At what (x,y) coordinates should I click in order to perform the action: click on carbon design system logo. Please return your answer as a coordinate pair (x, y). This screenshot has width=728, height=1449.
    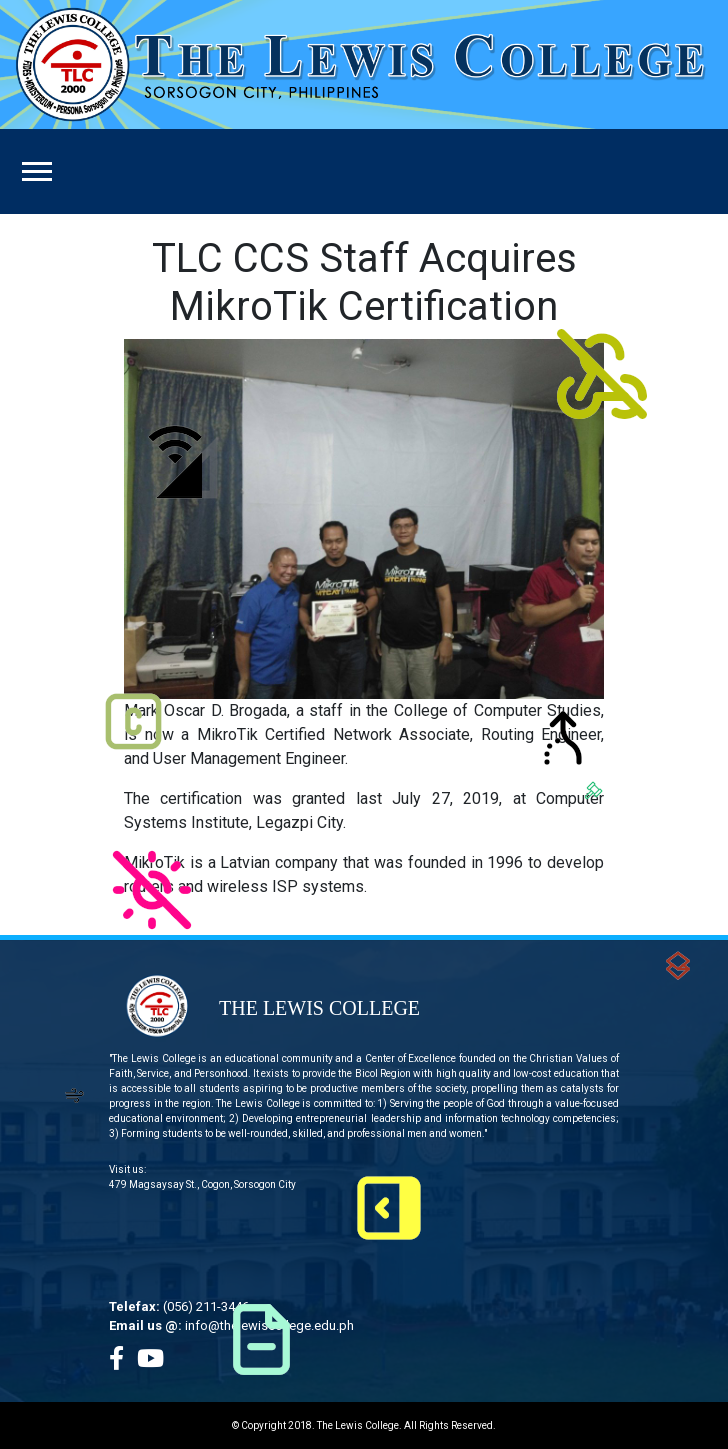
    Looking at the image, I should click on (133, 721).